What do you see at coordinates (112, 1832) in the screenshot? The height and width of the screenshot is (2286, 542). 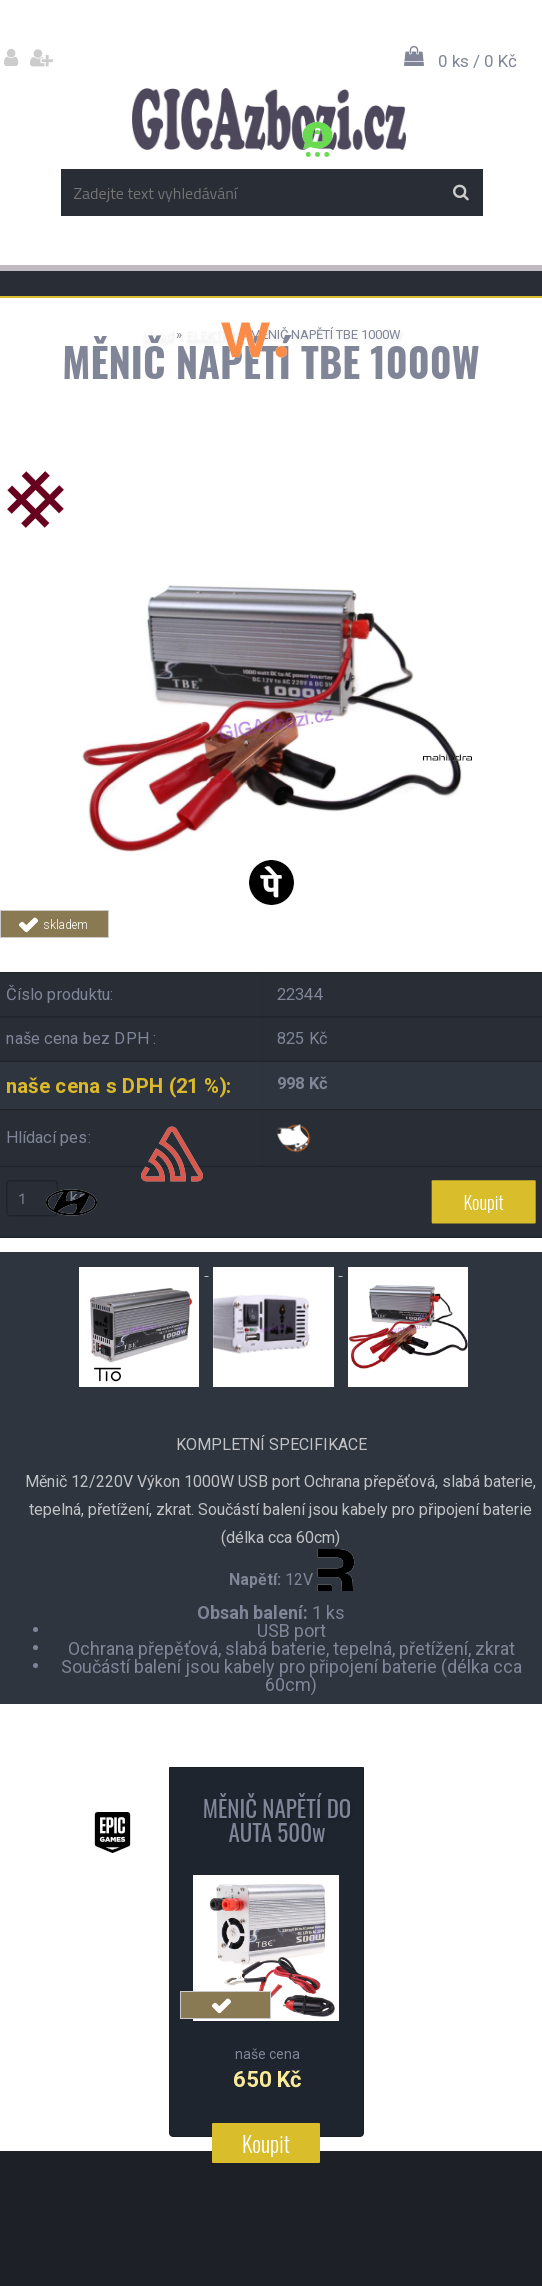 I see `open the Epic Games launcher` at bounding box center [112, 1832].